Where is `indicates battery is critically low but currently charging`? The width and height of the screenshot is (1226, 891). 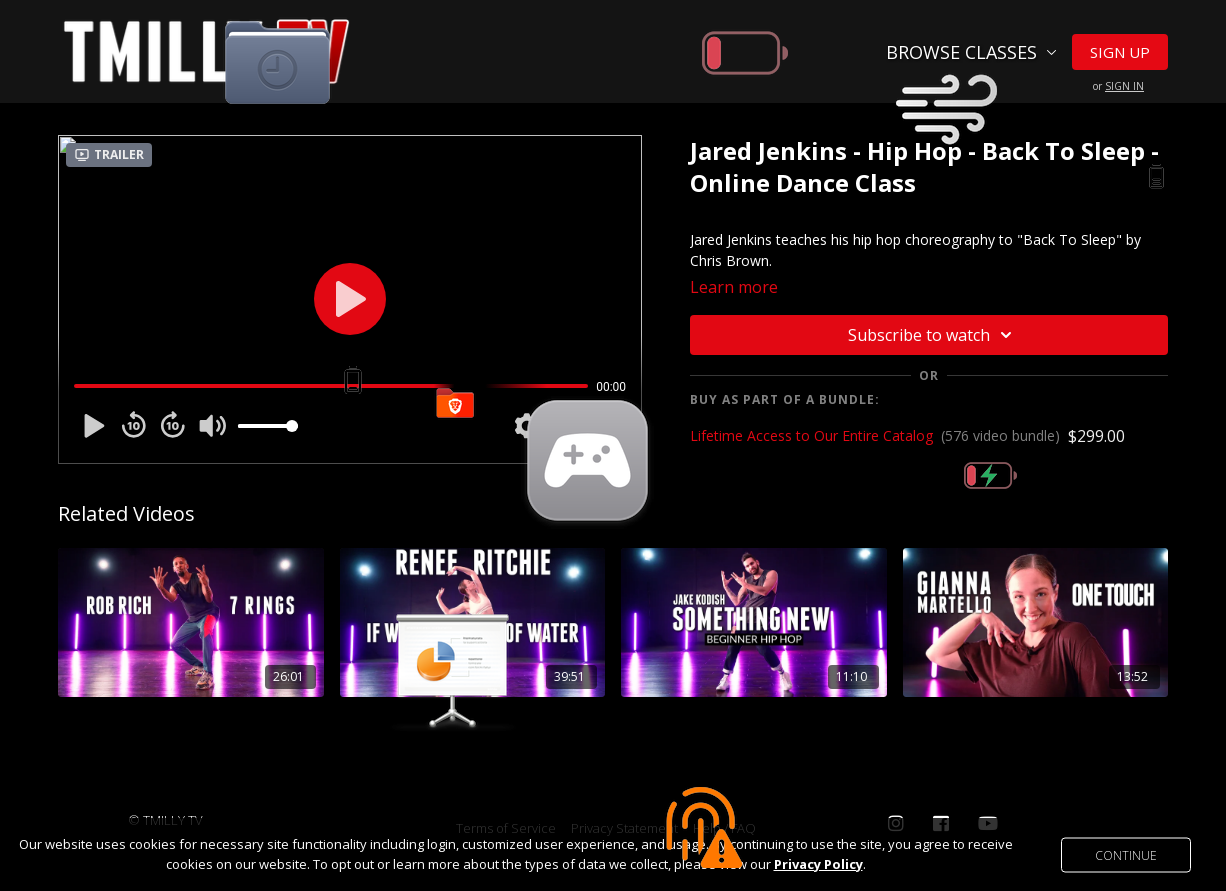
indicates battery is critically low but currently charging is located at coordinates (990, 475).